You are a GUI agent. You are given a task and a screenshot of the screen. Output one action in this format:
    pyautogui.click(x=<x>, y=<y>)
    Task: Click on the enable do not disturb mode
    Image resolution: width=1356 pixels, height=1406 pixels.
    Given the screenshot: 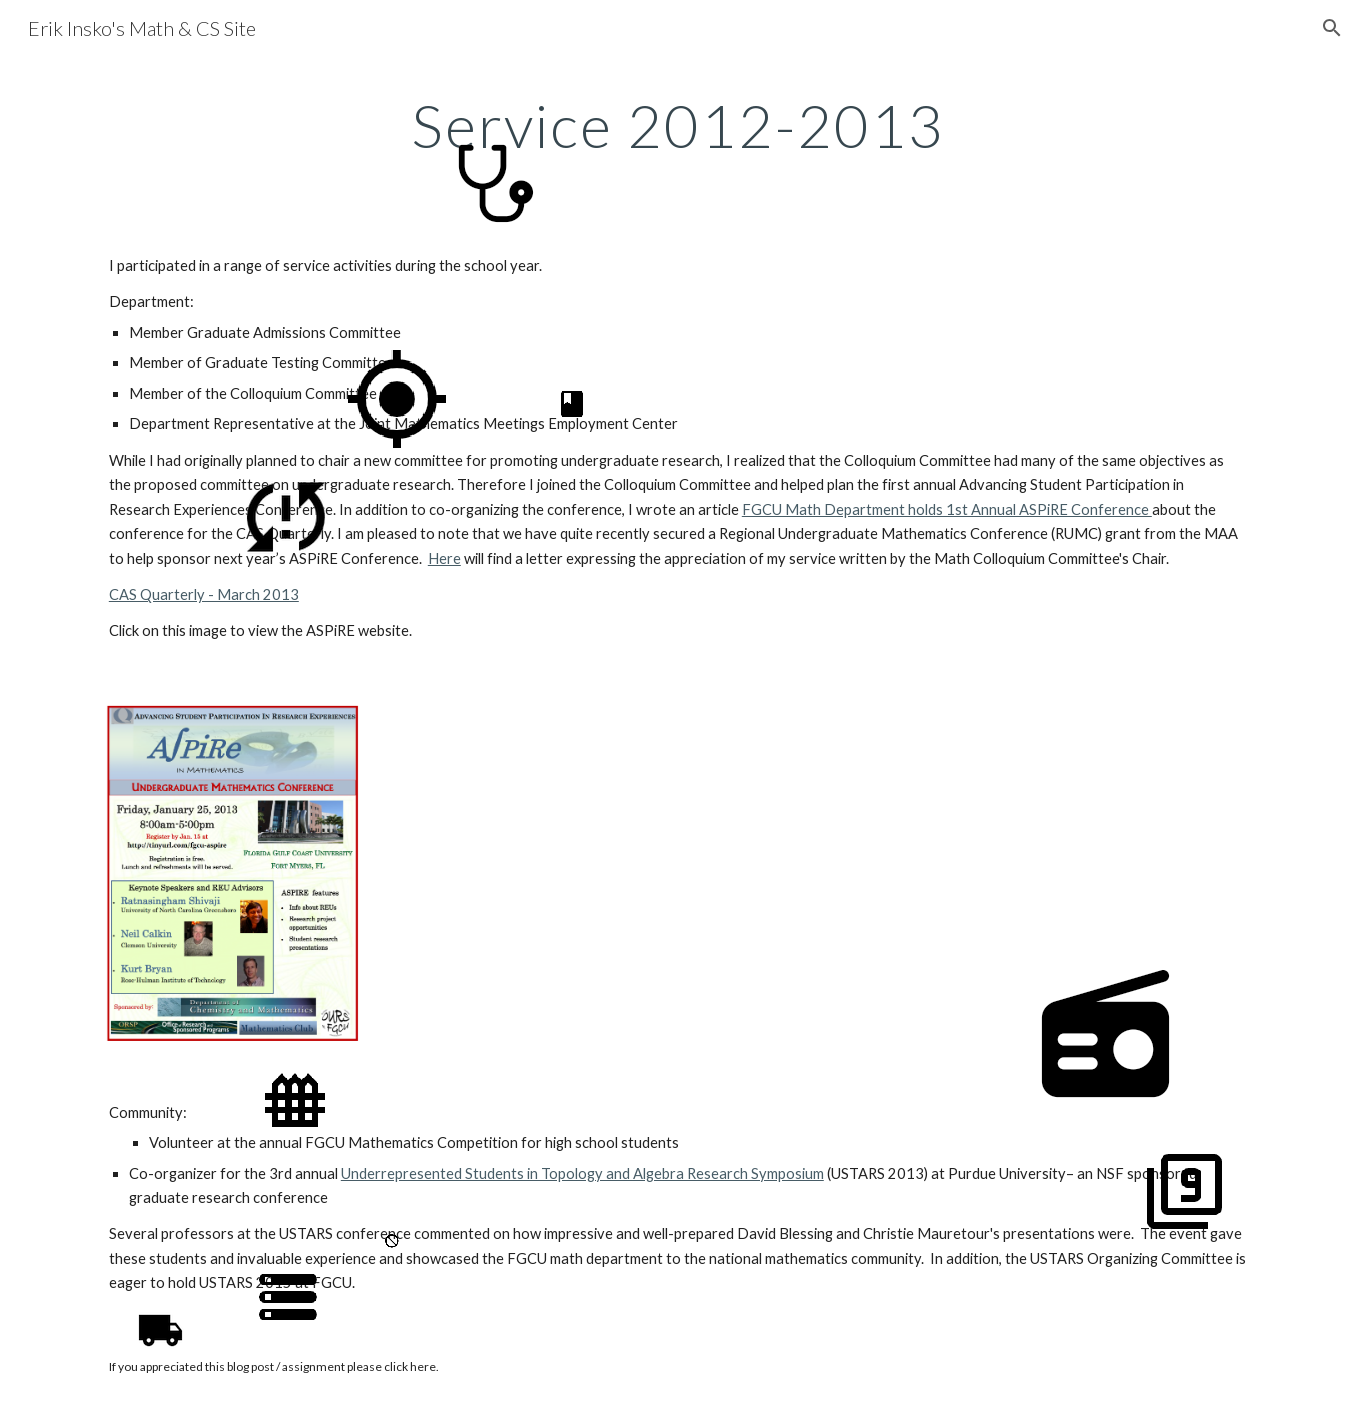 What is the action you would take?
    pyautogui.click(x=392, y=1241)
    